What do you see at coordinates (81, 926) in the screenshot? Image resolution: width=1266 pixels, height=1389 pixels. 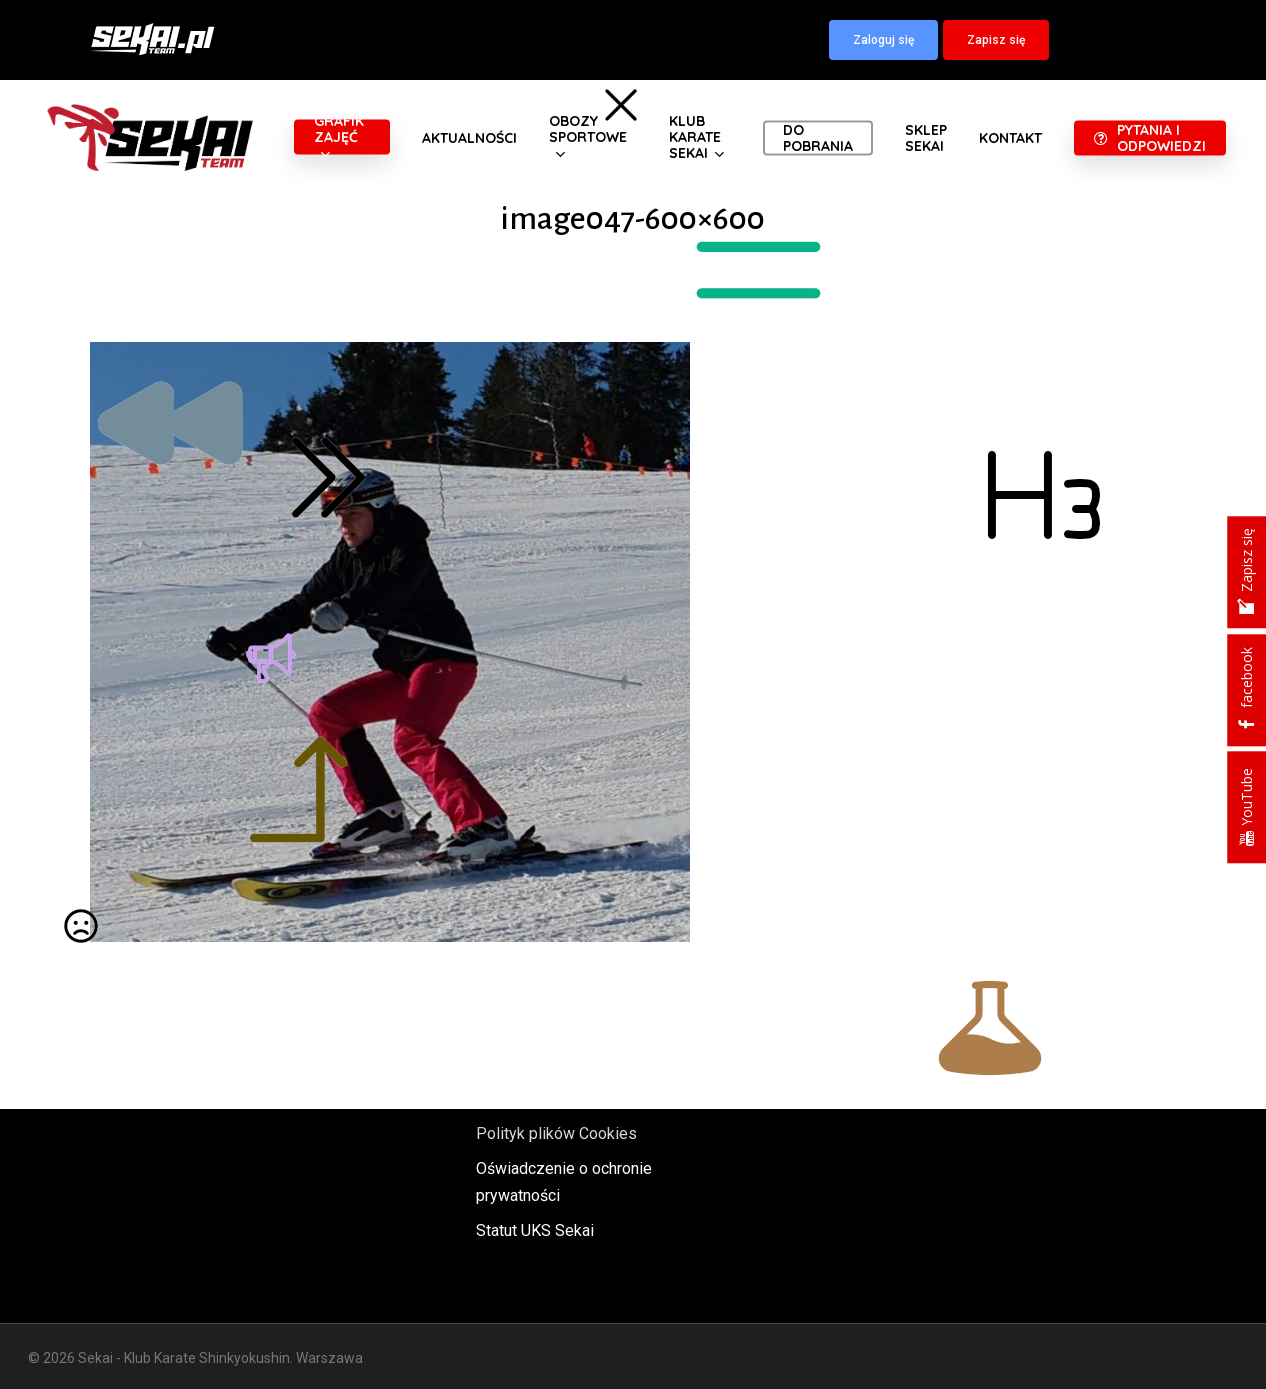 I see `indicate negative feedback or dissatisfaction` at bounding box center [81, 926].